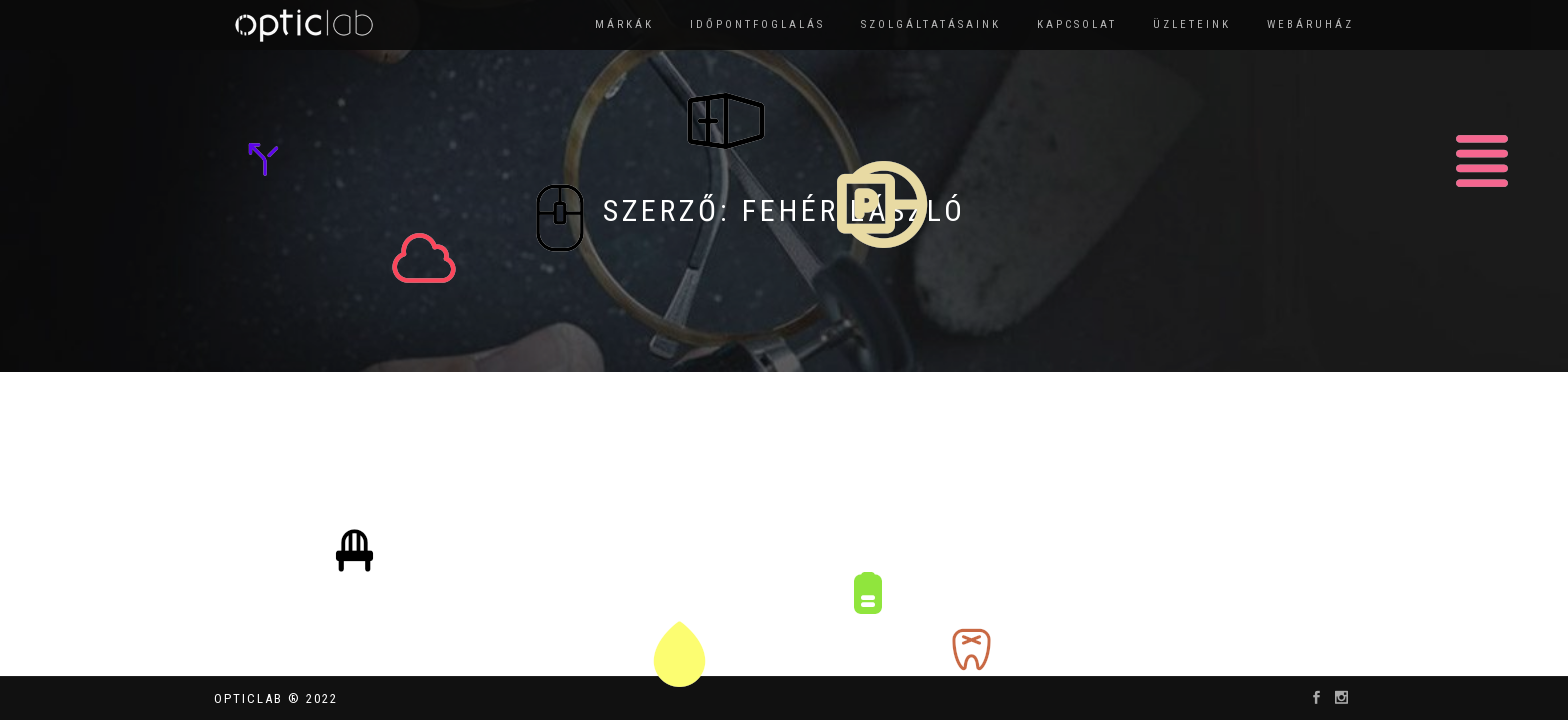 The width and height of the screenshot is (1568, 720). I want to click on select seating furniture option, so click(354, 550).